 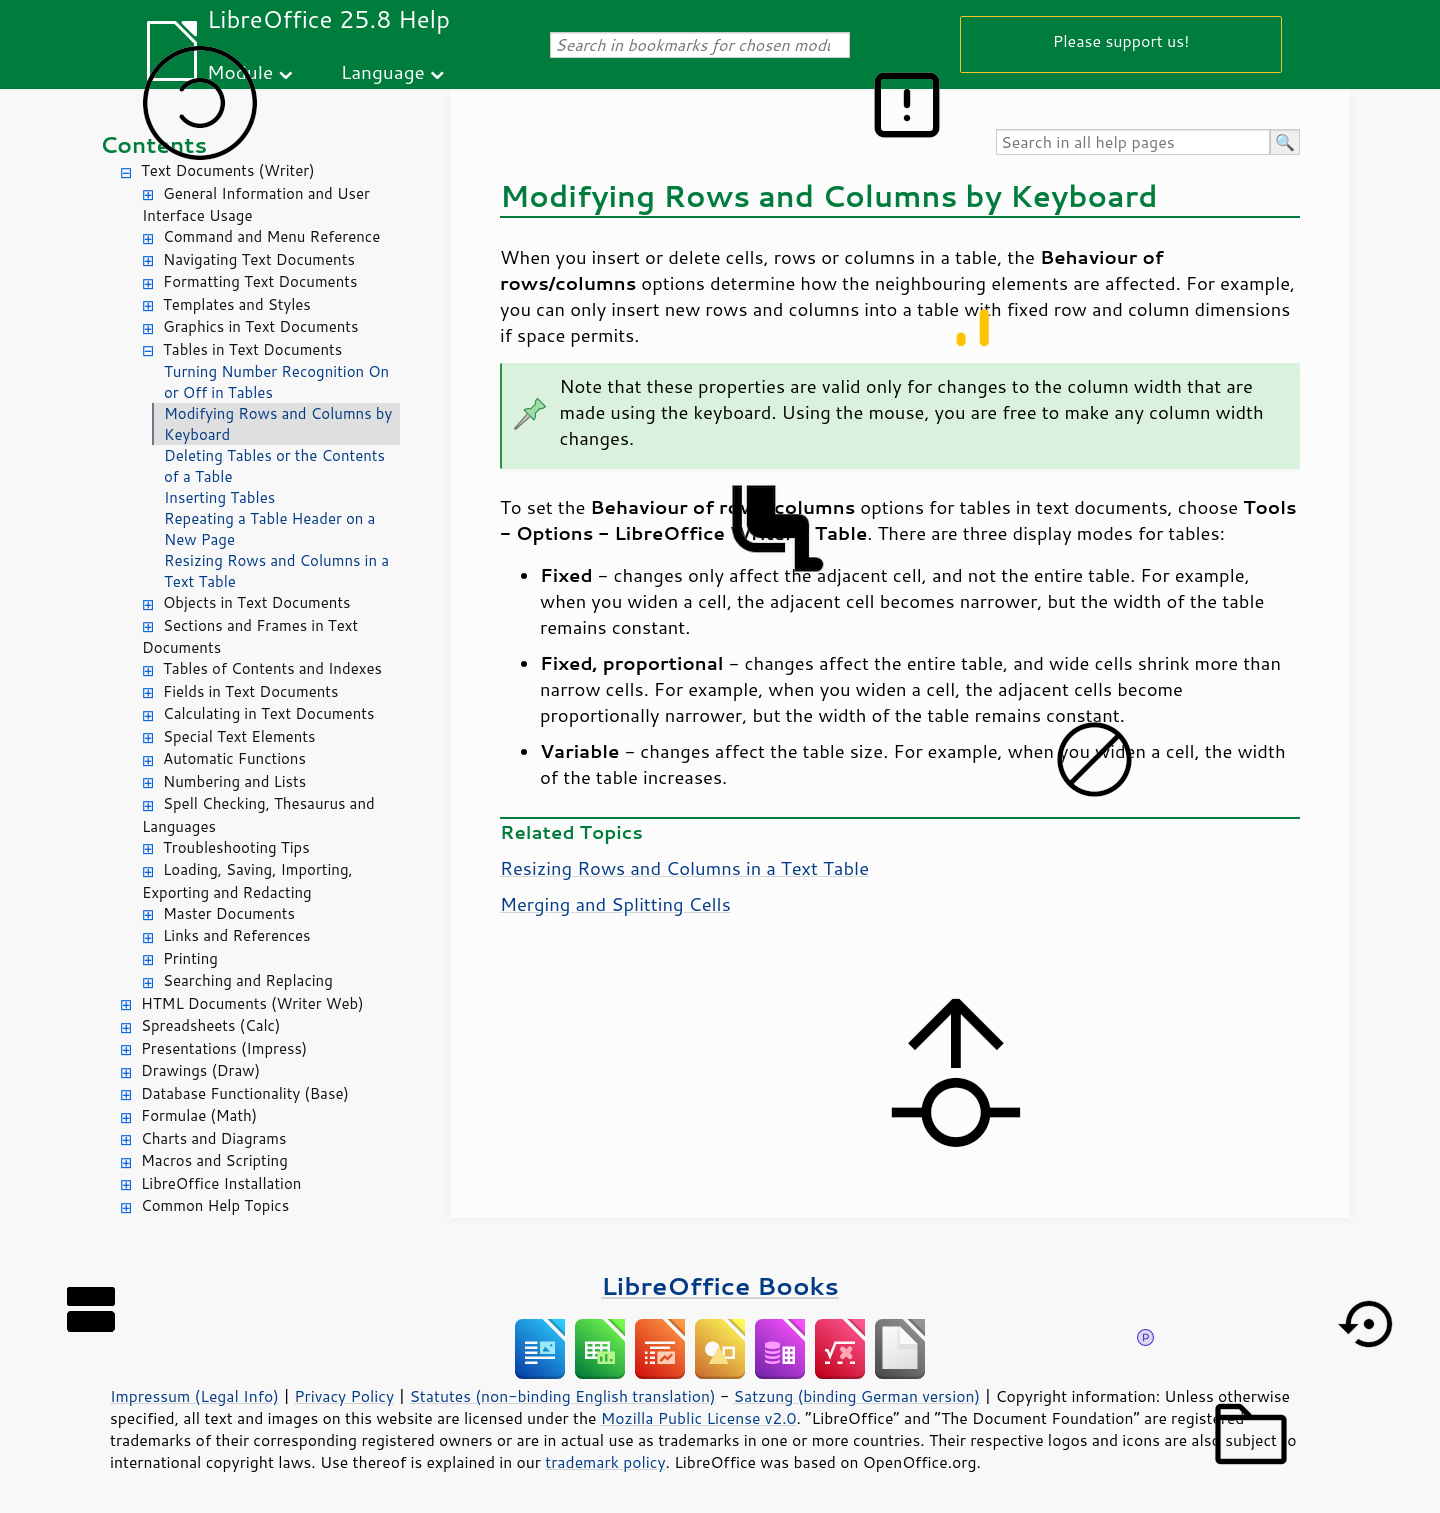 What do you see at coordinates (775, 528) in the screenshot?
I see `standard legroom seat selection` at bounding box center [775, 528].